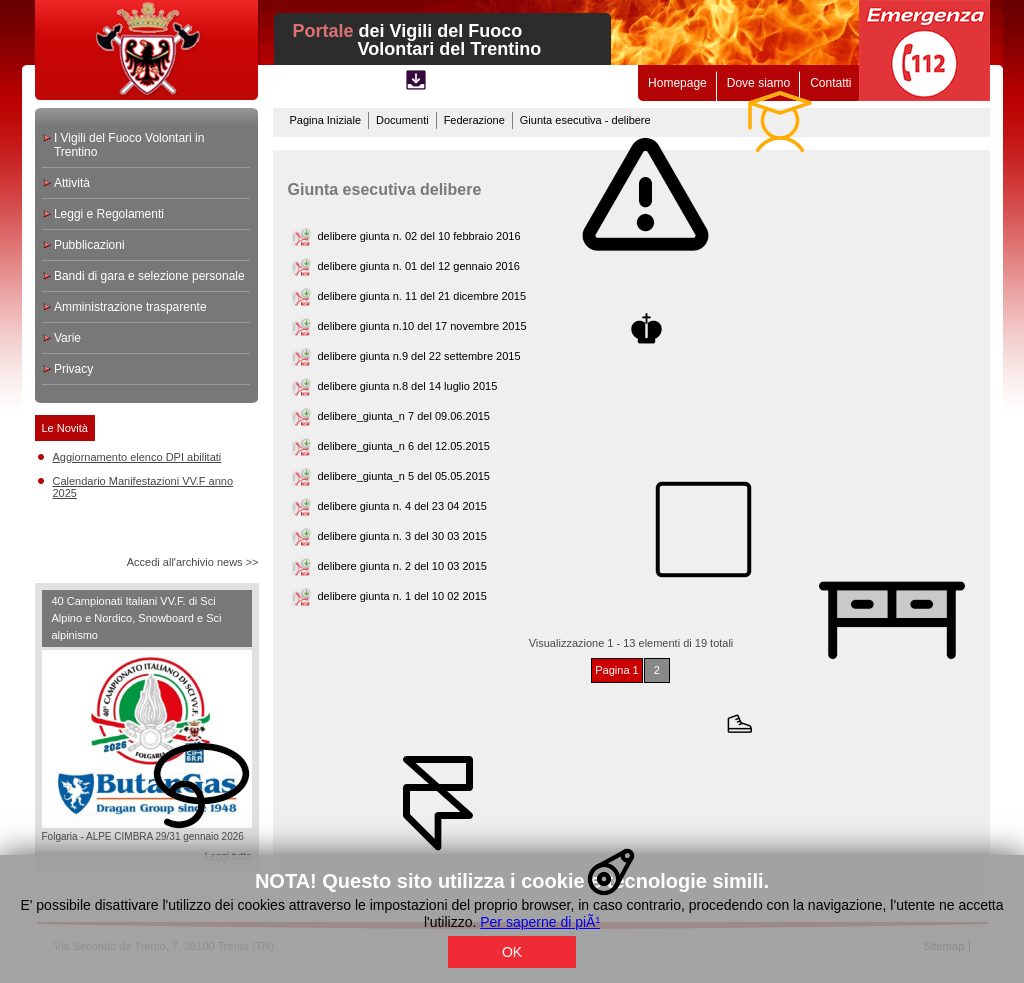 This screenshot has width=1024, height=983. Describe the element at coordinates (646, 330) in the screenshot. I see `indicates premium or royal status` at that location.